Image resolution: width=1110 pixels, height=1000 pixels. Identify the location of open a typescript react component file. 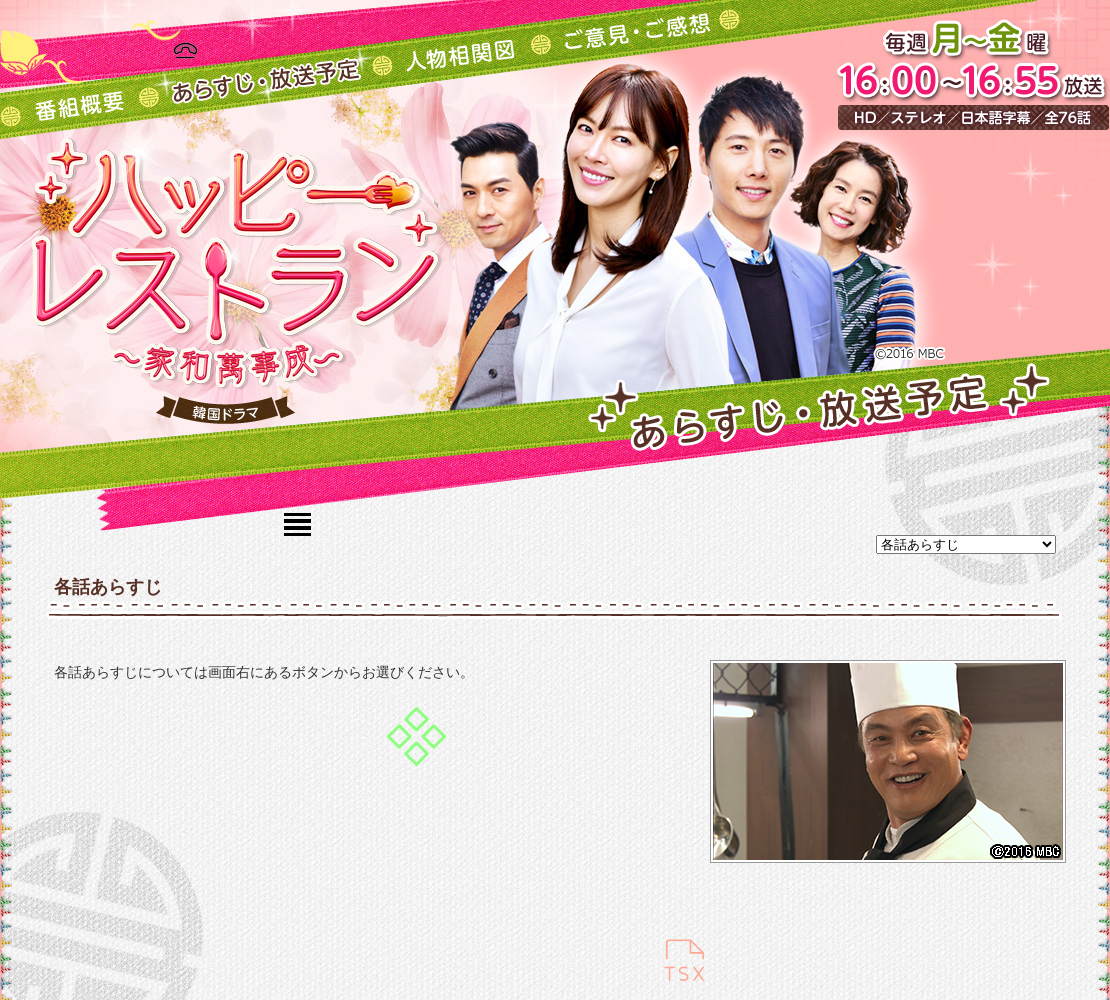
(685, 962).